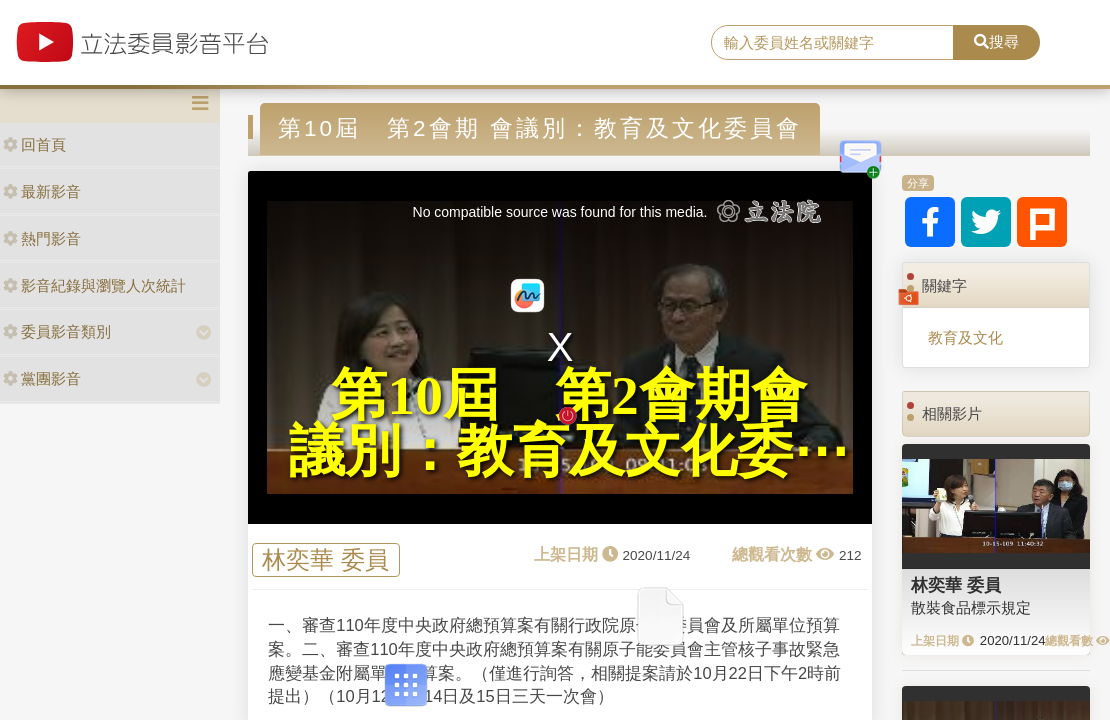 Image resolution: width=1110 pixels, height=720 pixels. What do you see at coordinates (908, 297) in the screenshot?
I see `open ubuntu system folder` at bounding box center [908, 297].